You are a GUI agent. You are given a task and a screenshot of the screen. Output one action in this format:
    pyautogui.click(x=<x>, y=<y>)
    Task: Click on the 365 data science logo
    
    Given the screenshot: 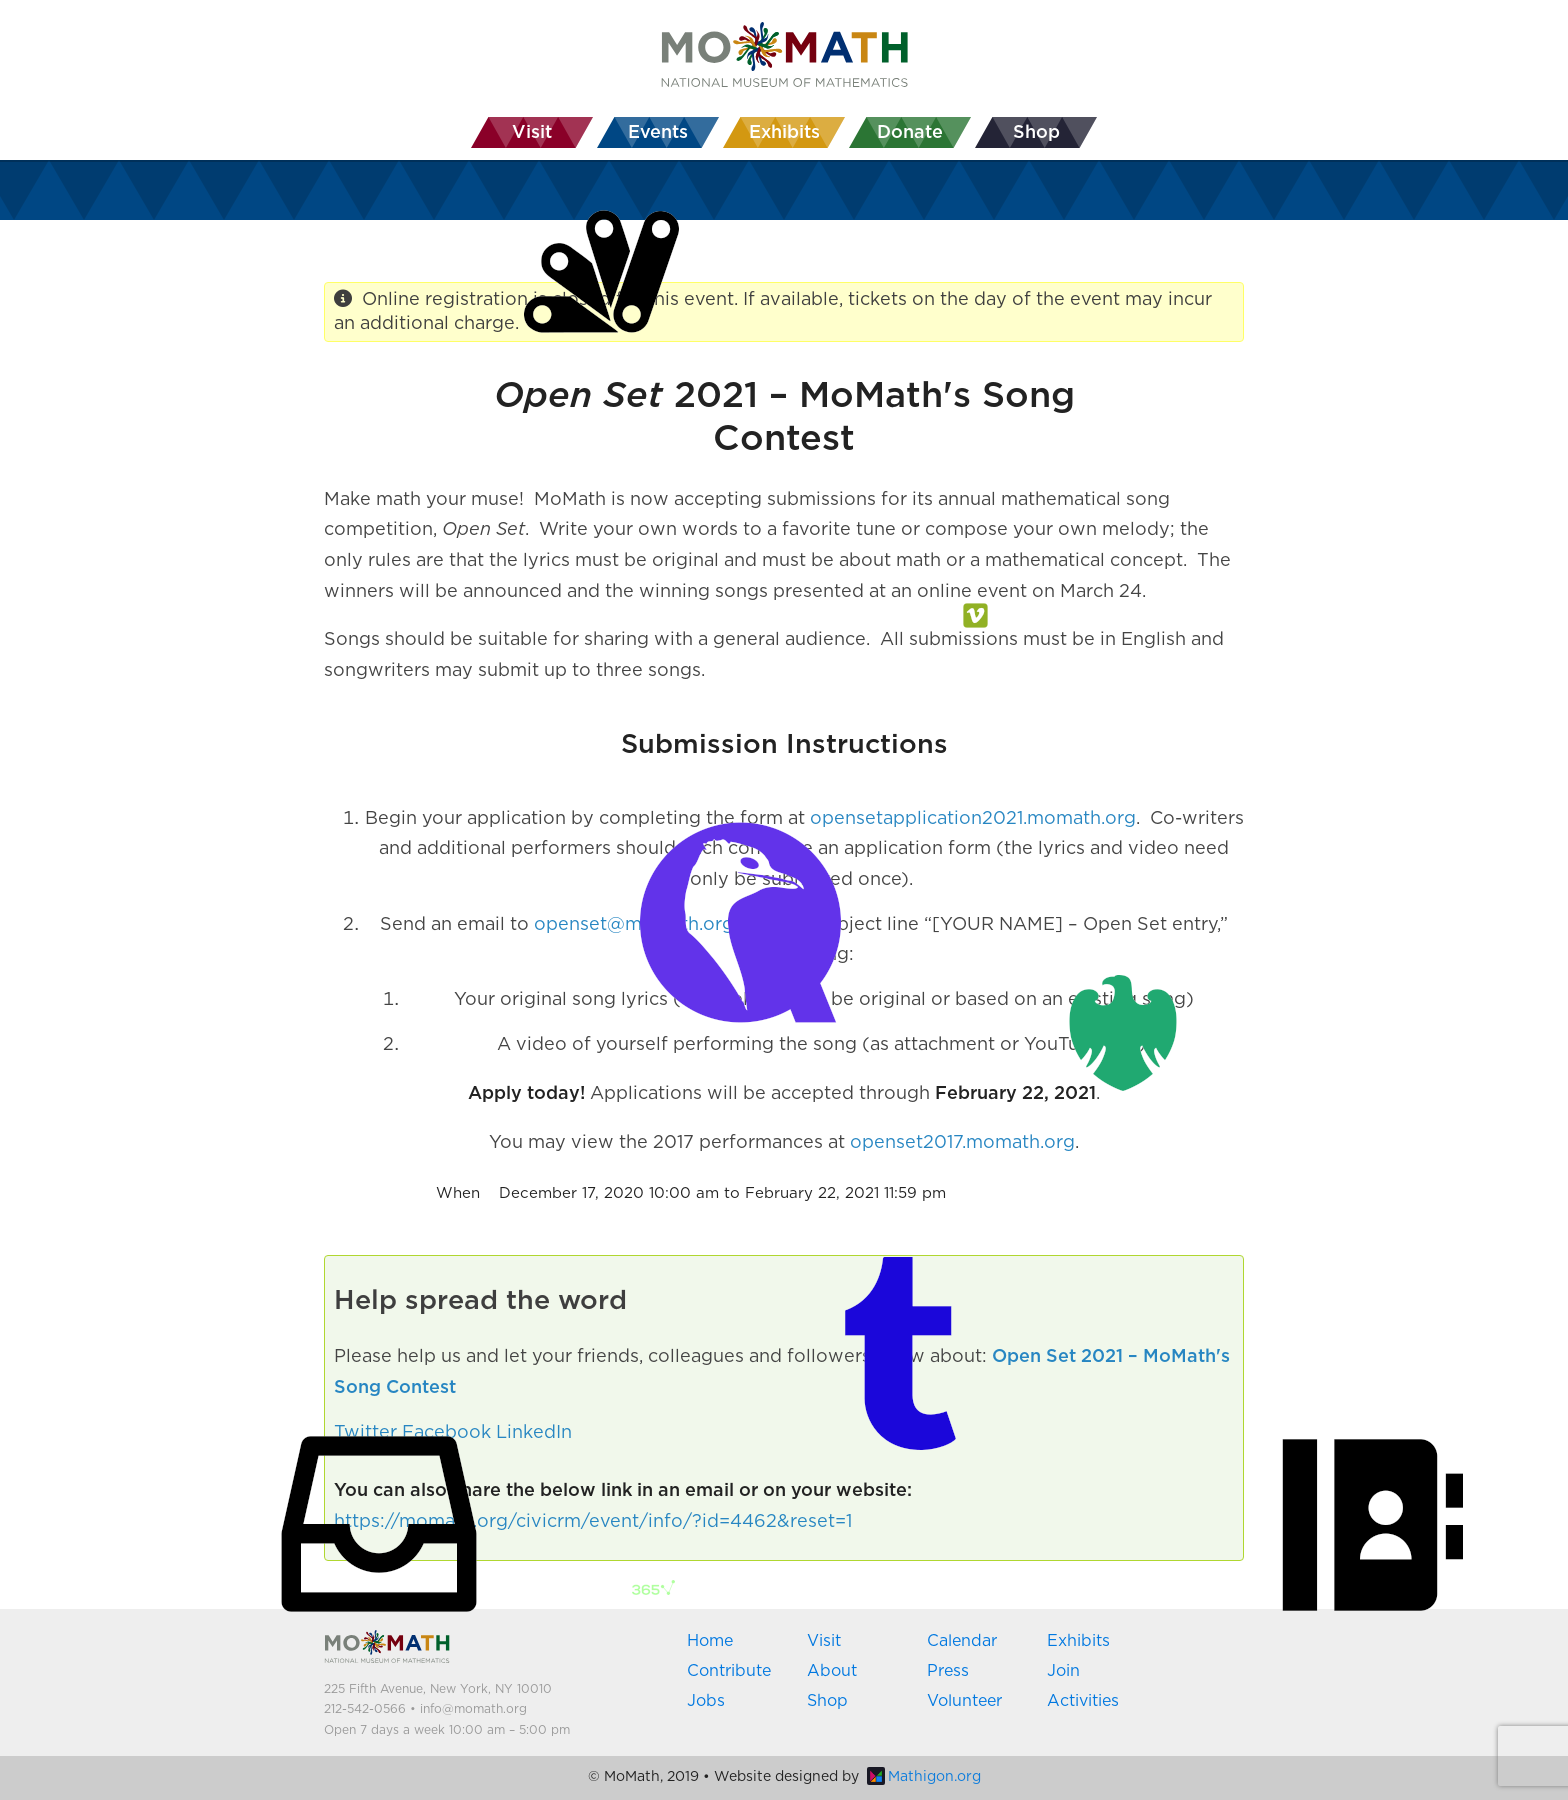 What is the action you would take?
    pyautogui.click(x=653, y=1587)
    